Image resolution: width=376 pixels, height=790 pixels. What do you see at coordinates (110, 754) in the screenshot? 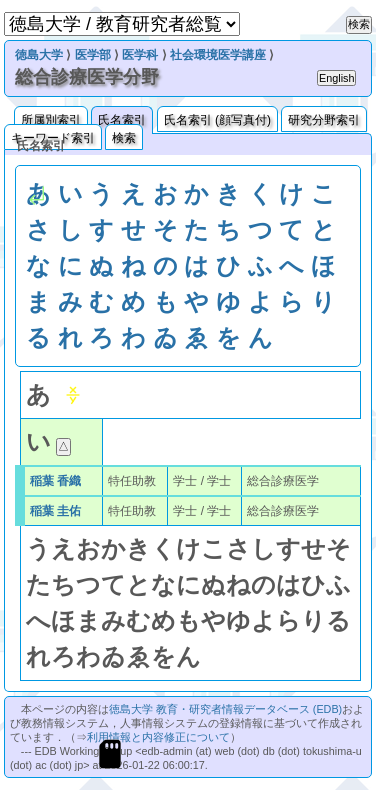
I see `access external storage` at bounding box center [110, 754].